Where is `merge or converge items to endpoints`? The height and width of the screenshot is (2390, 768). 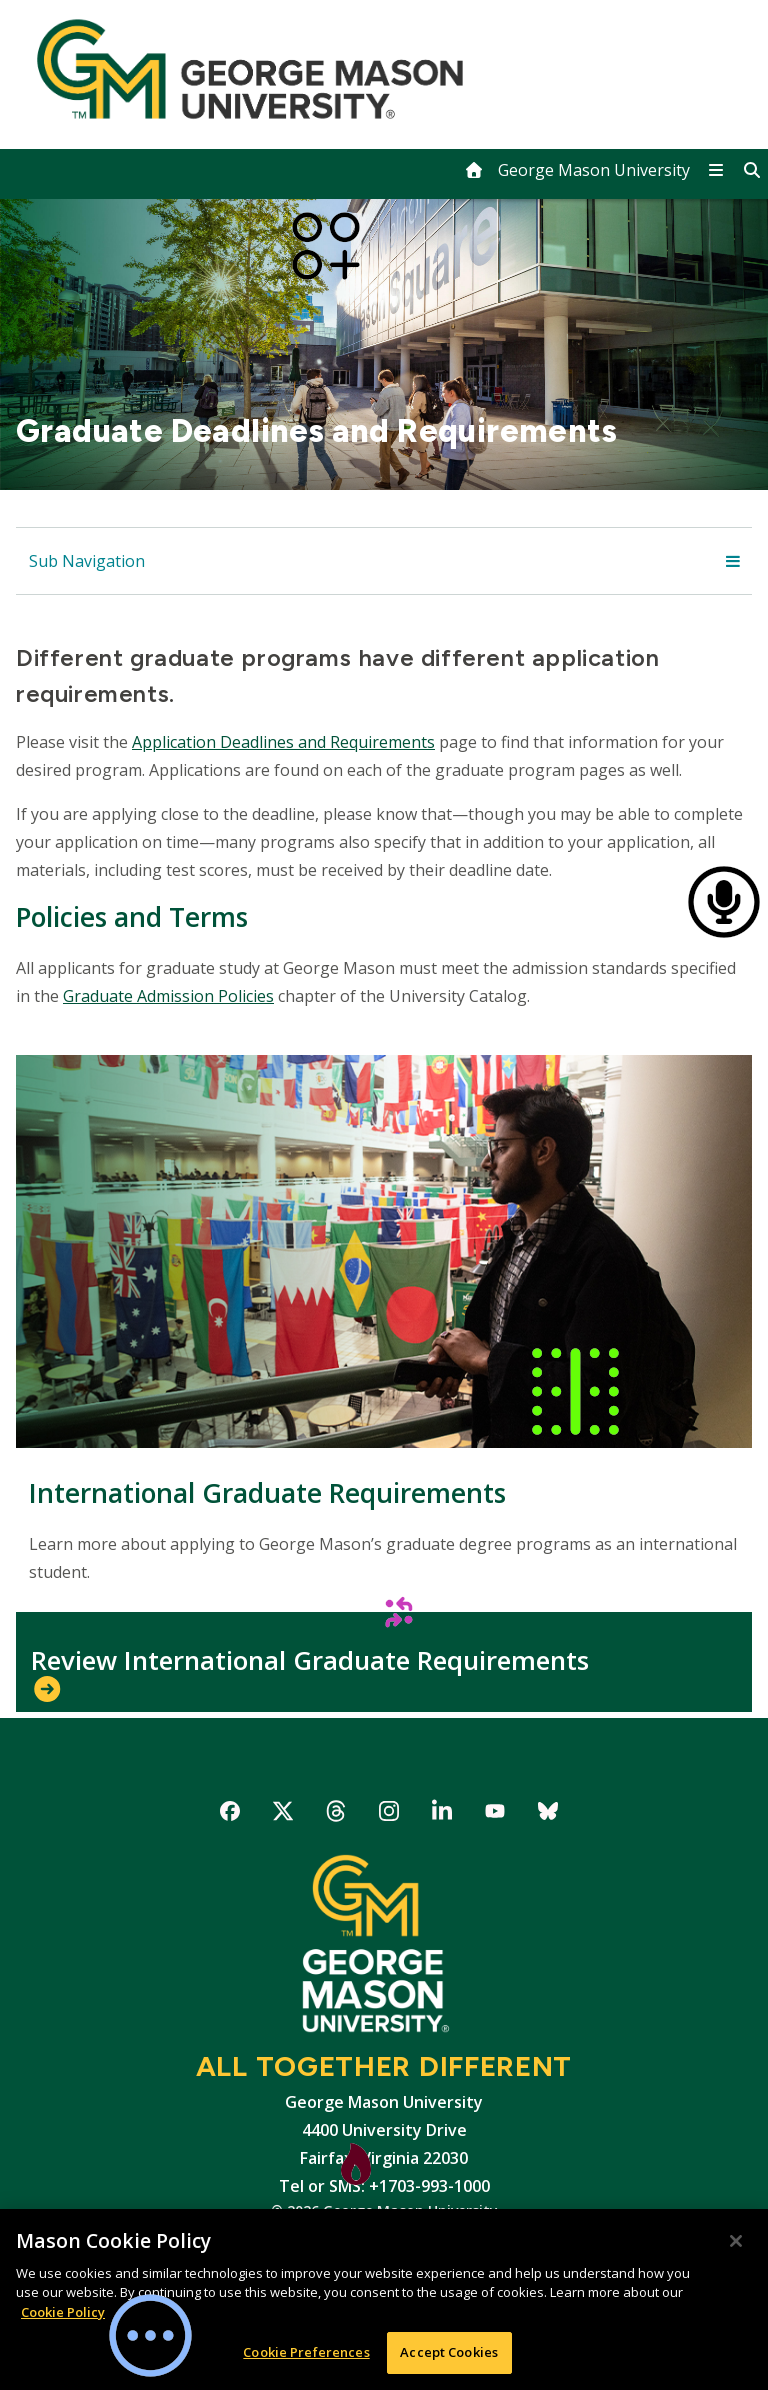
merge or converge items to endpoints is located at coordinates (399, 1613).